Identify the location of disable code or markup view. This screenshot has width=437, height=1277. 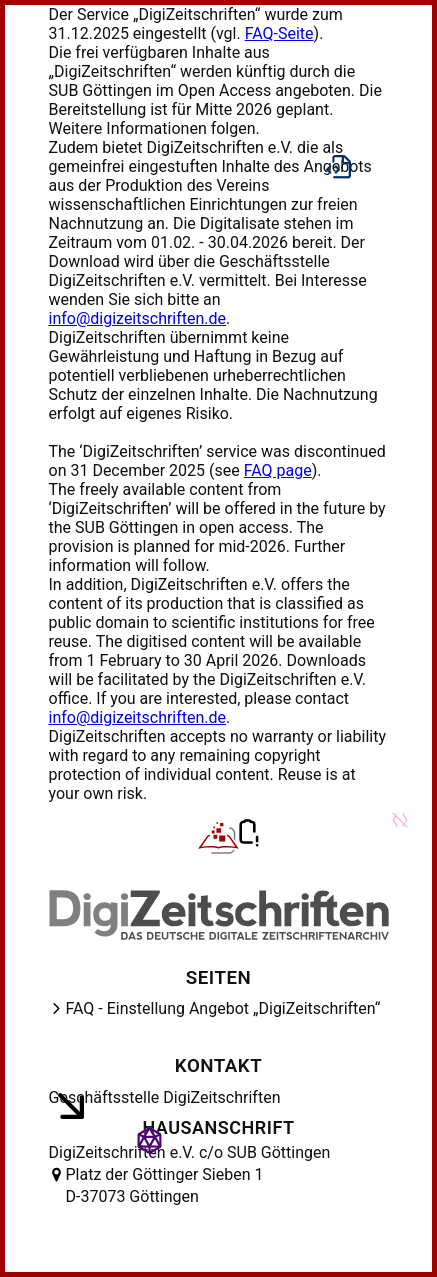
(400, 820).